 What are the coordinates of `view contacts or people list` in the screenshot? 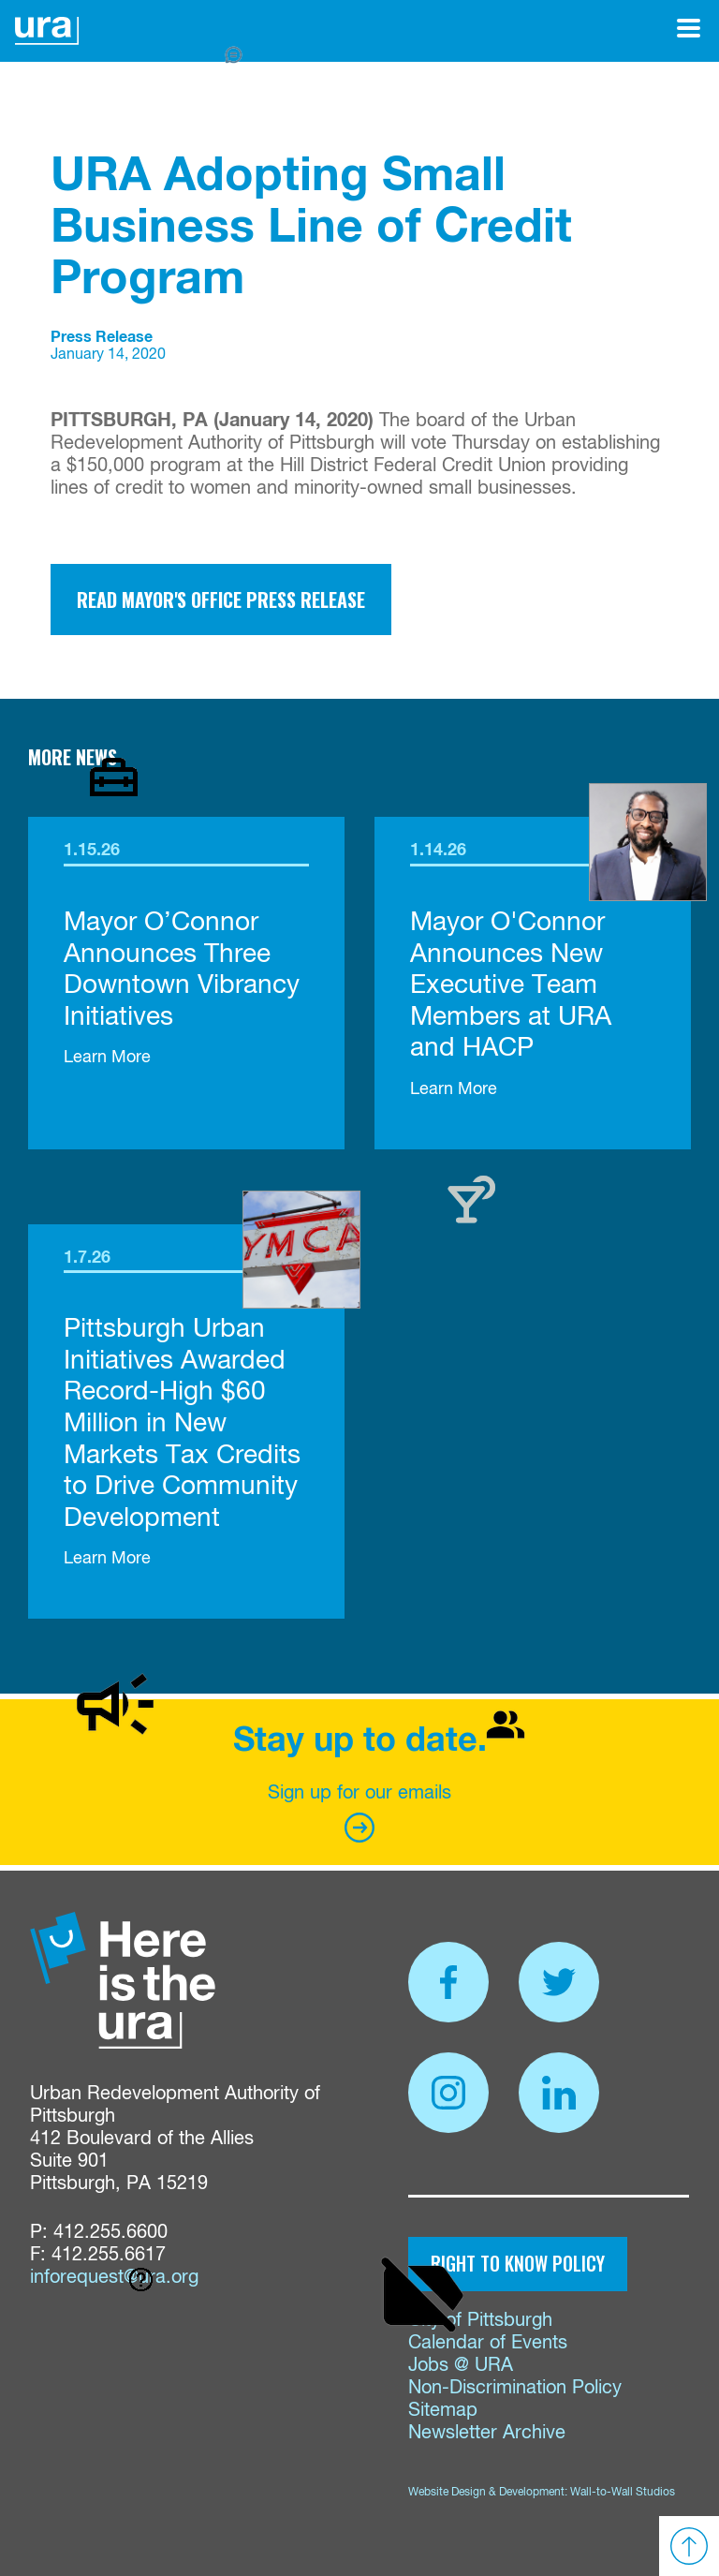 It's located at (506, 1725).